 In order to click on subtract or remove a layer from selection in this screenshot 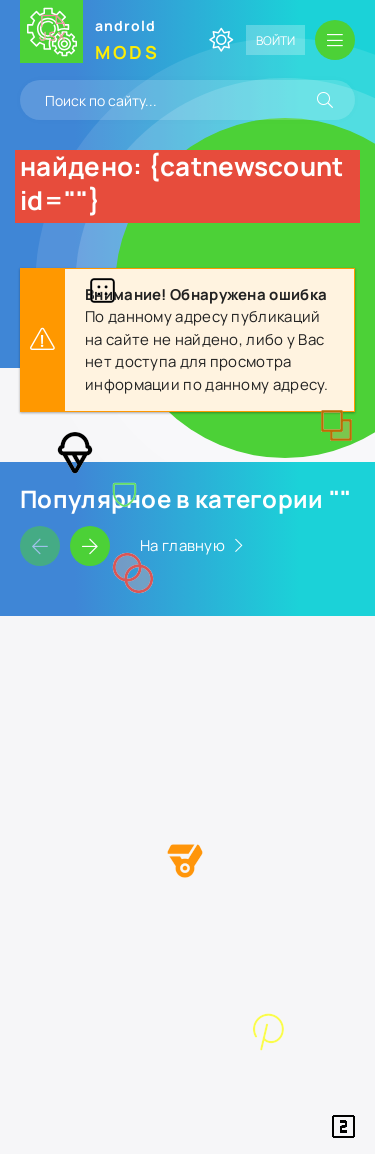, I will do `click(336, 425)`.